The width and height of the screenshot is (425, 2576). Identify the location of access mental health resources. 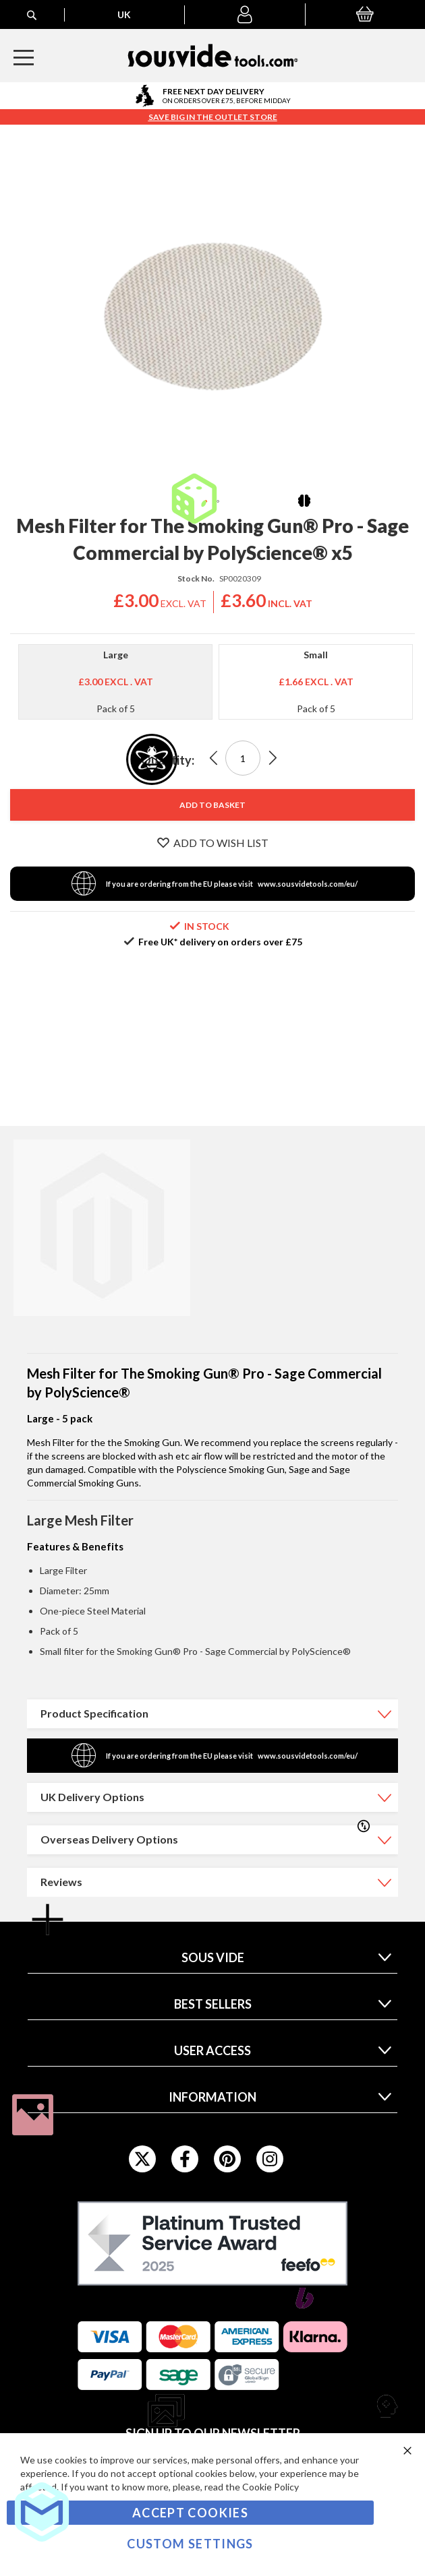
(387, 2406).